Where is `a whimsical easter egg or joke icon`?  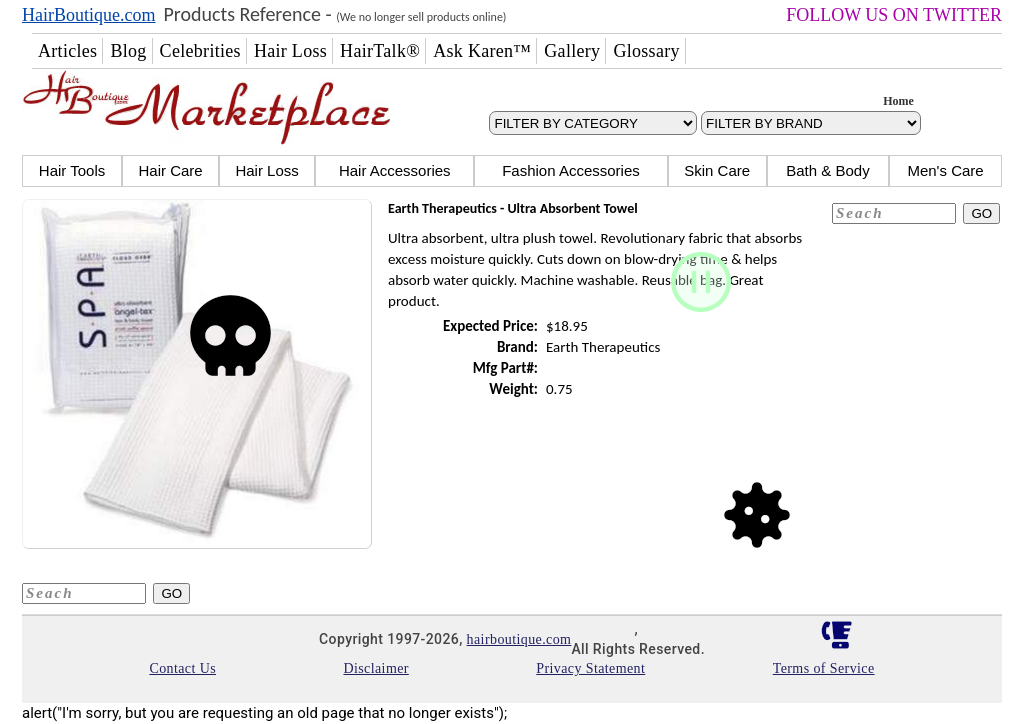
a whimsical easter egg or joke icon is located at coordinates (837, 635).